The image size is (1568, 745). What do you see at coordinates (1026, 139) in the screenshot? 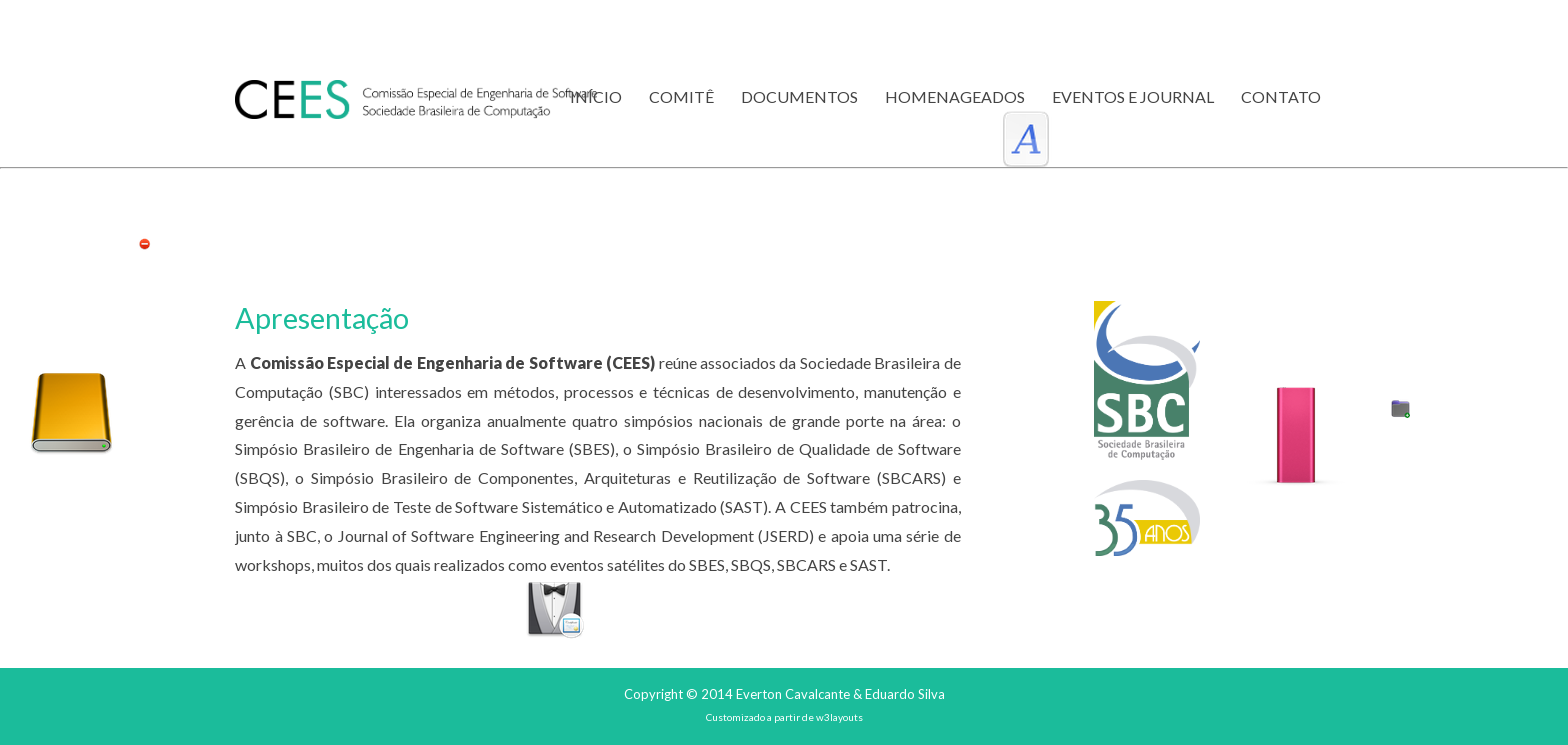
I see `open a font file` at bounding box center [1026, 139].